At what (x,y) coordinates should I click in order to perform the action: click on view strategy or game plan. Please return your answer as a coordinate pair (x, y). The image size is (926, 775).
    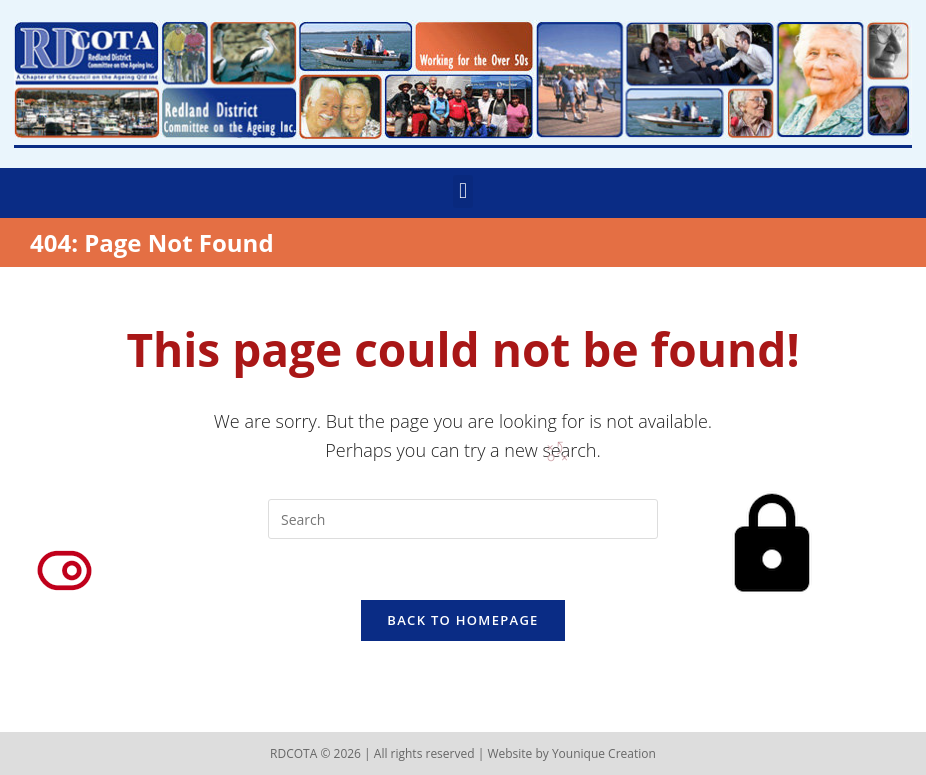
    Looking at the image, I should click on (556, 451).